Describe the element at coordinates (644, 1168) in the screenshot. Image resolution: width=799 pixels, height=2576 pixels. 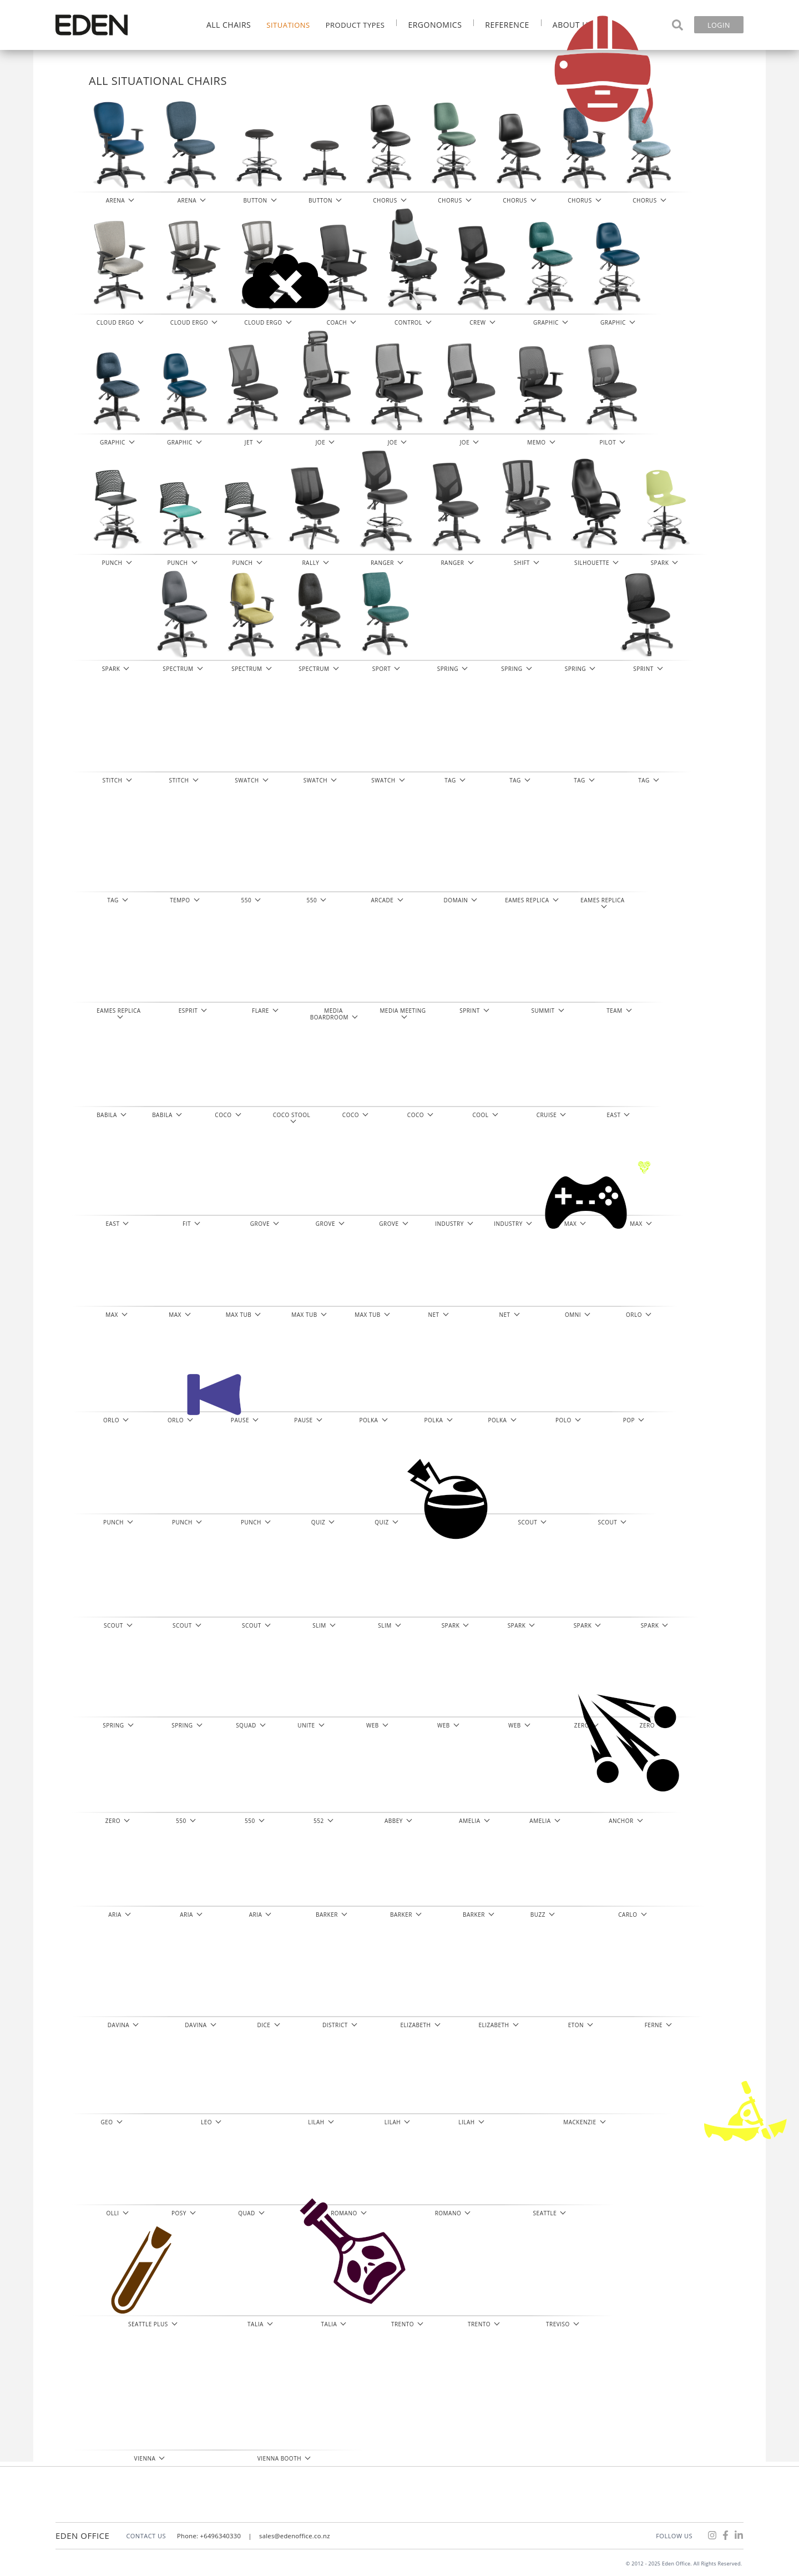
I see `select a guitar pick or musical accessory` at that location.